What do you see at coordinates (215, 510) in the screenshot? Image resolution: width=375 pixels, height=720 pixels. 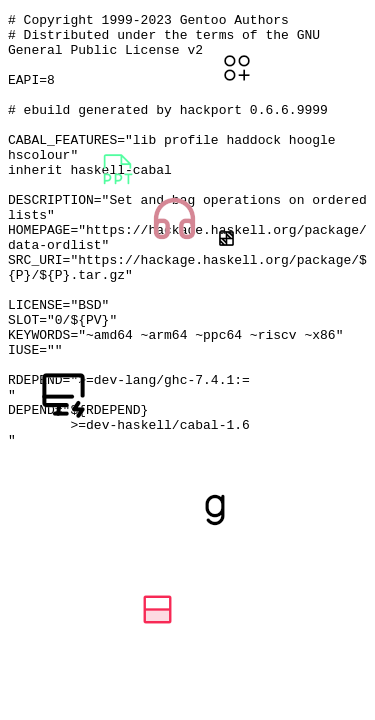 I see `open the Goodreads app` at bounding box center [215, 510].